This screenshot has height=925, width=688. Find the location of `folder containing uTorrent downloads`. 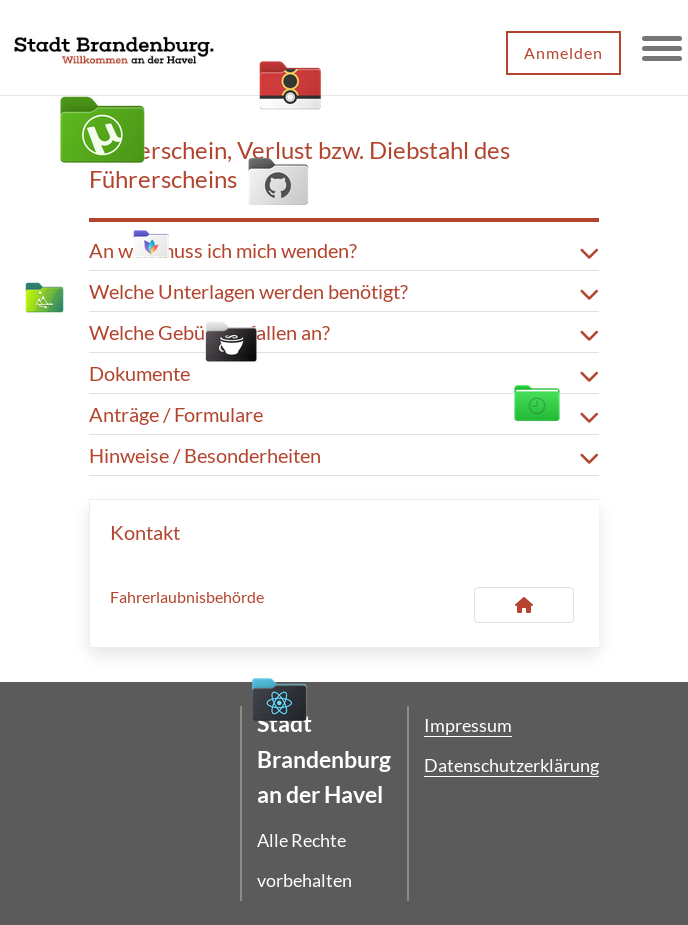

folder containing uTorrent downloads is located at coordinates (102, 132).